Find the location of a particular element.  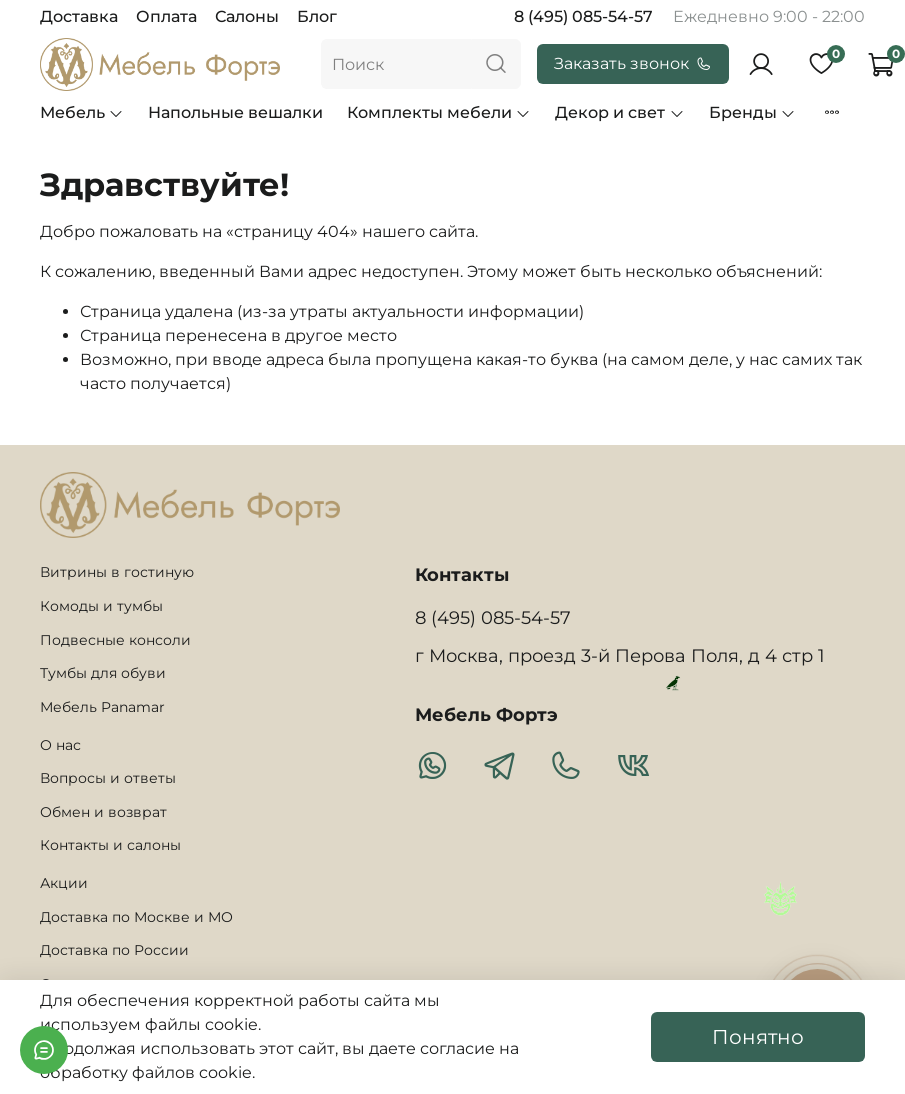

encounter a fish monster enemy is located at coordinates (780, 898).